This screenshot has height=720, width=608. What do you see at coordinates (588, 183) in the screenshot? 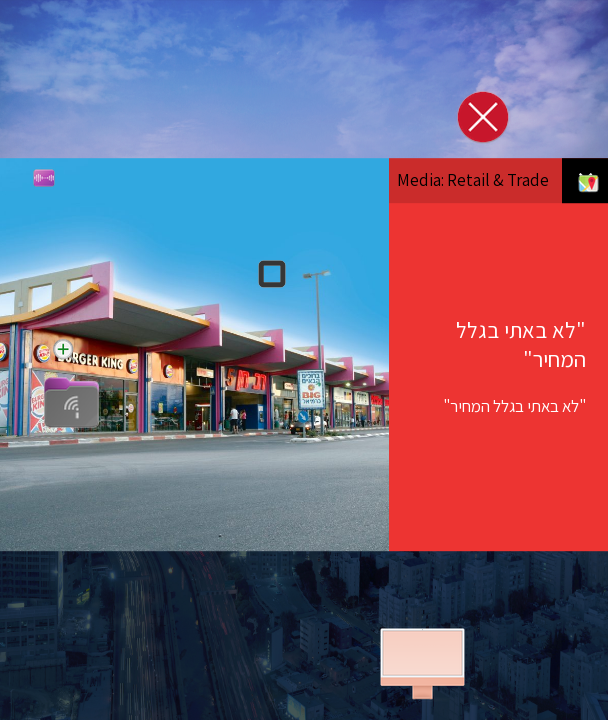
I see `open gnome maps application` at bounding box center [588, 183].